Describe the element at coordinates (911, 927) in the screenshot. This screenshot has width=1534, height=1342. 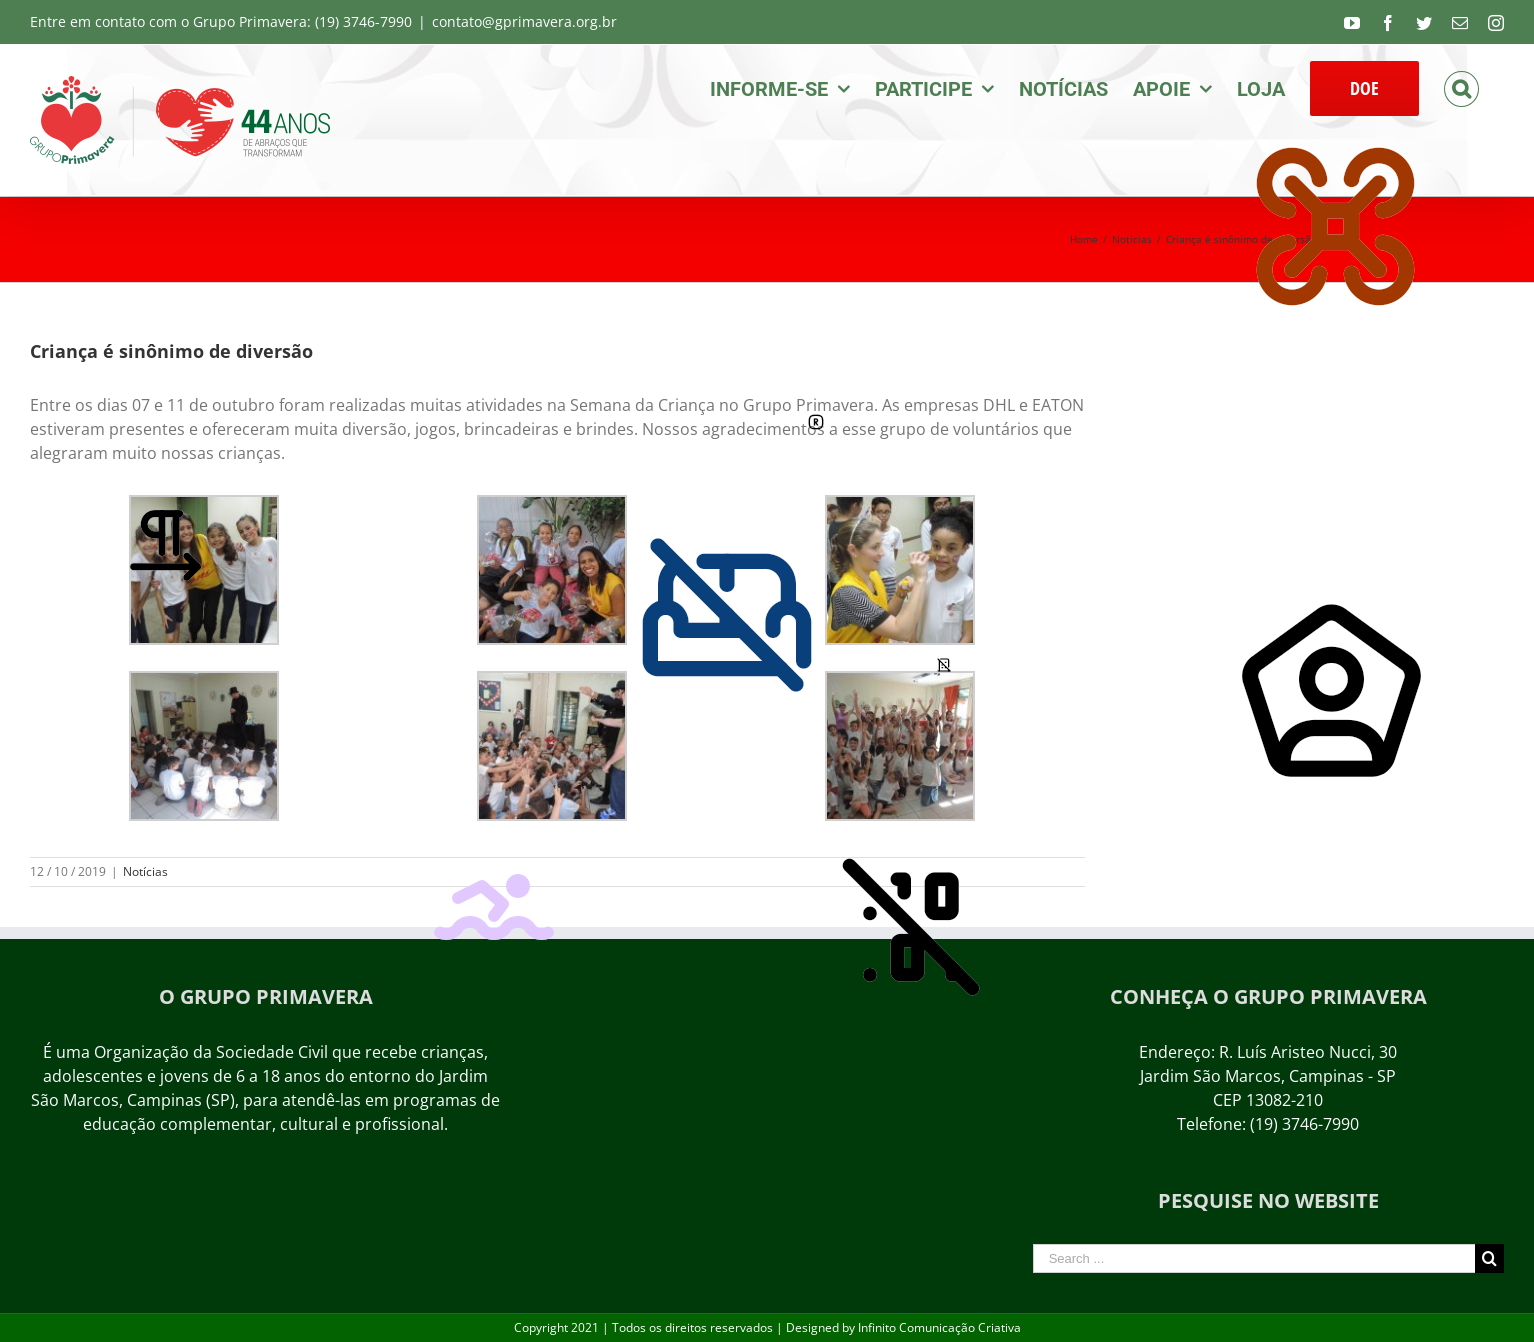
I see `binary data or code view is disabled` at that location.